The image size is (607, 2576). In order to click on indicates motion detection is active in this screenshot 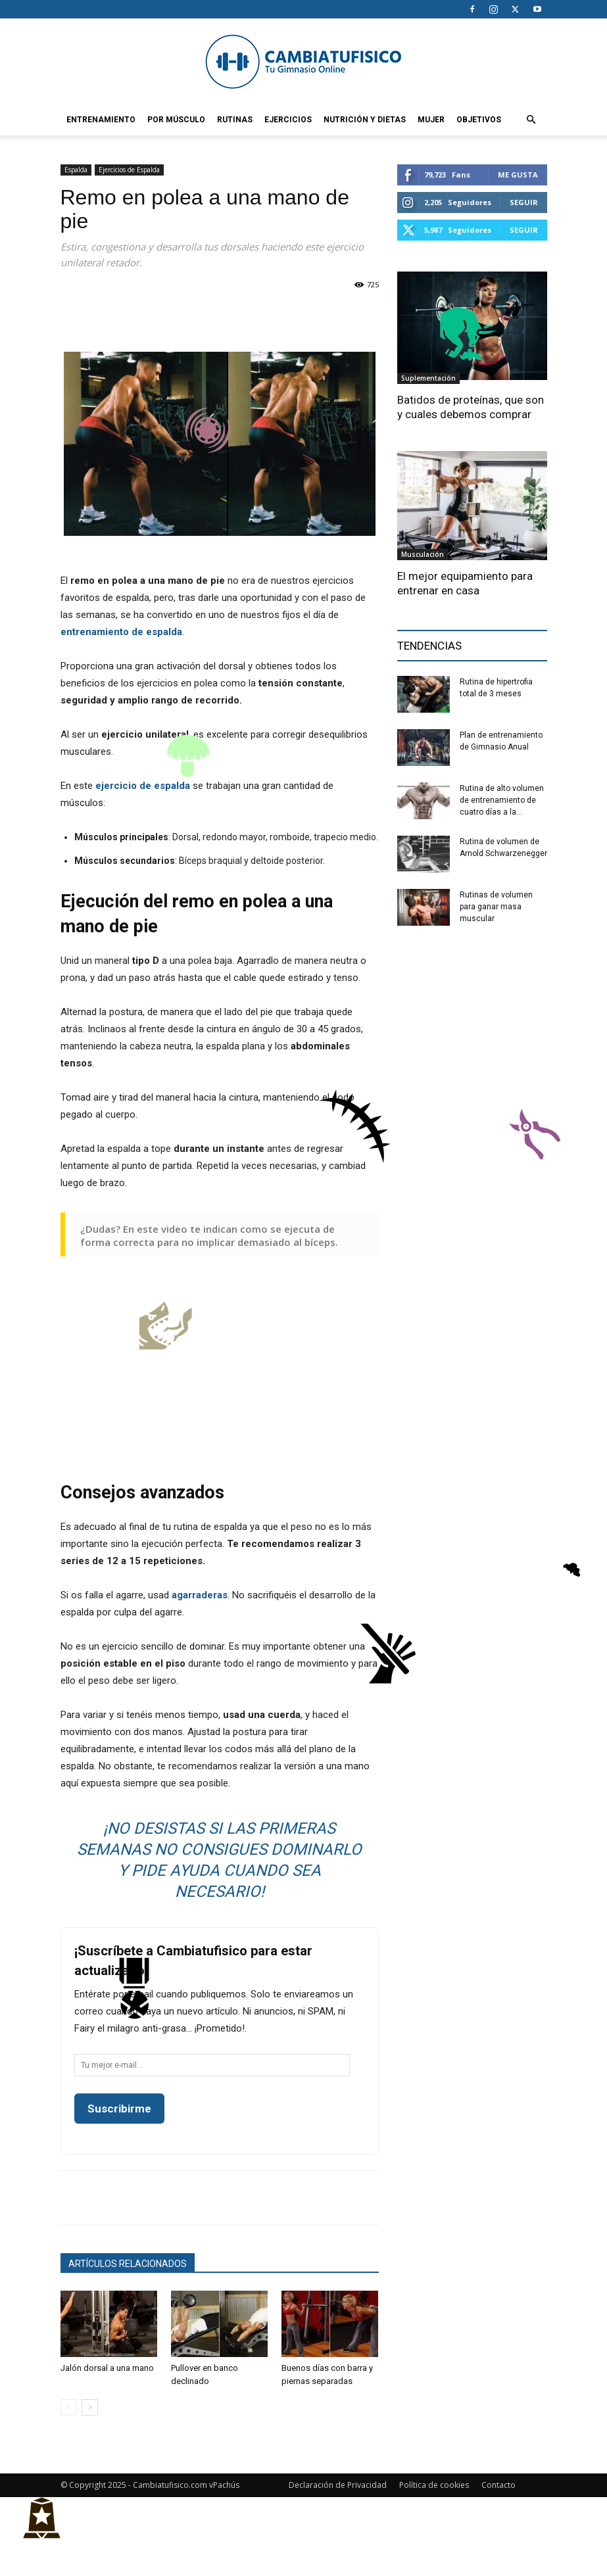, I will do `click(207, 430)`.